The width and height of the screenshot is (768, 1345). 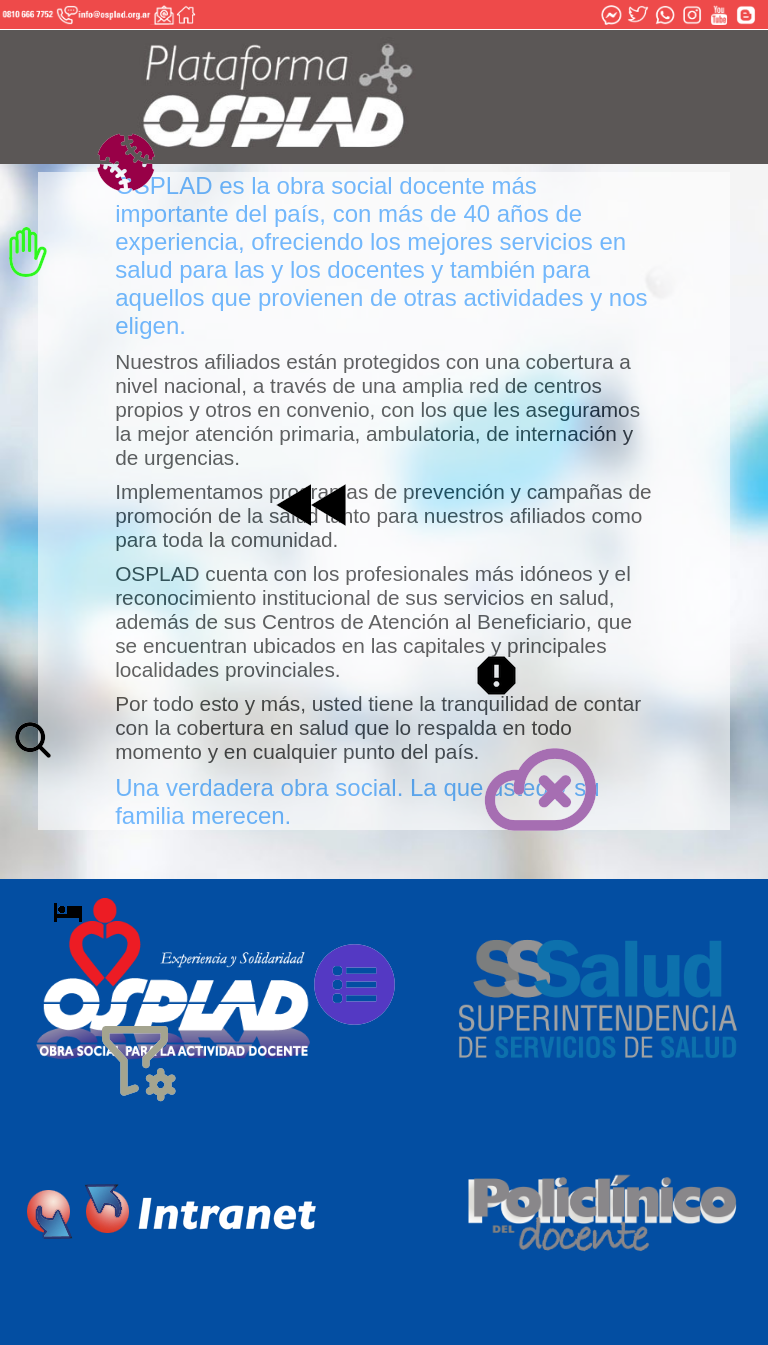 I want to click on skip to previous track, so click(x=311, y=505).